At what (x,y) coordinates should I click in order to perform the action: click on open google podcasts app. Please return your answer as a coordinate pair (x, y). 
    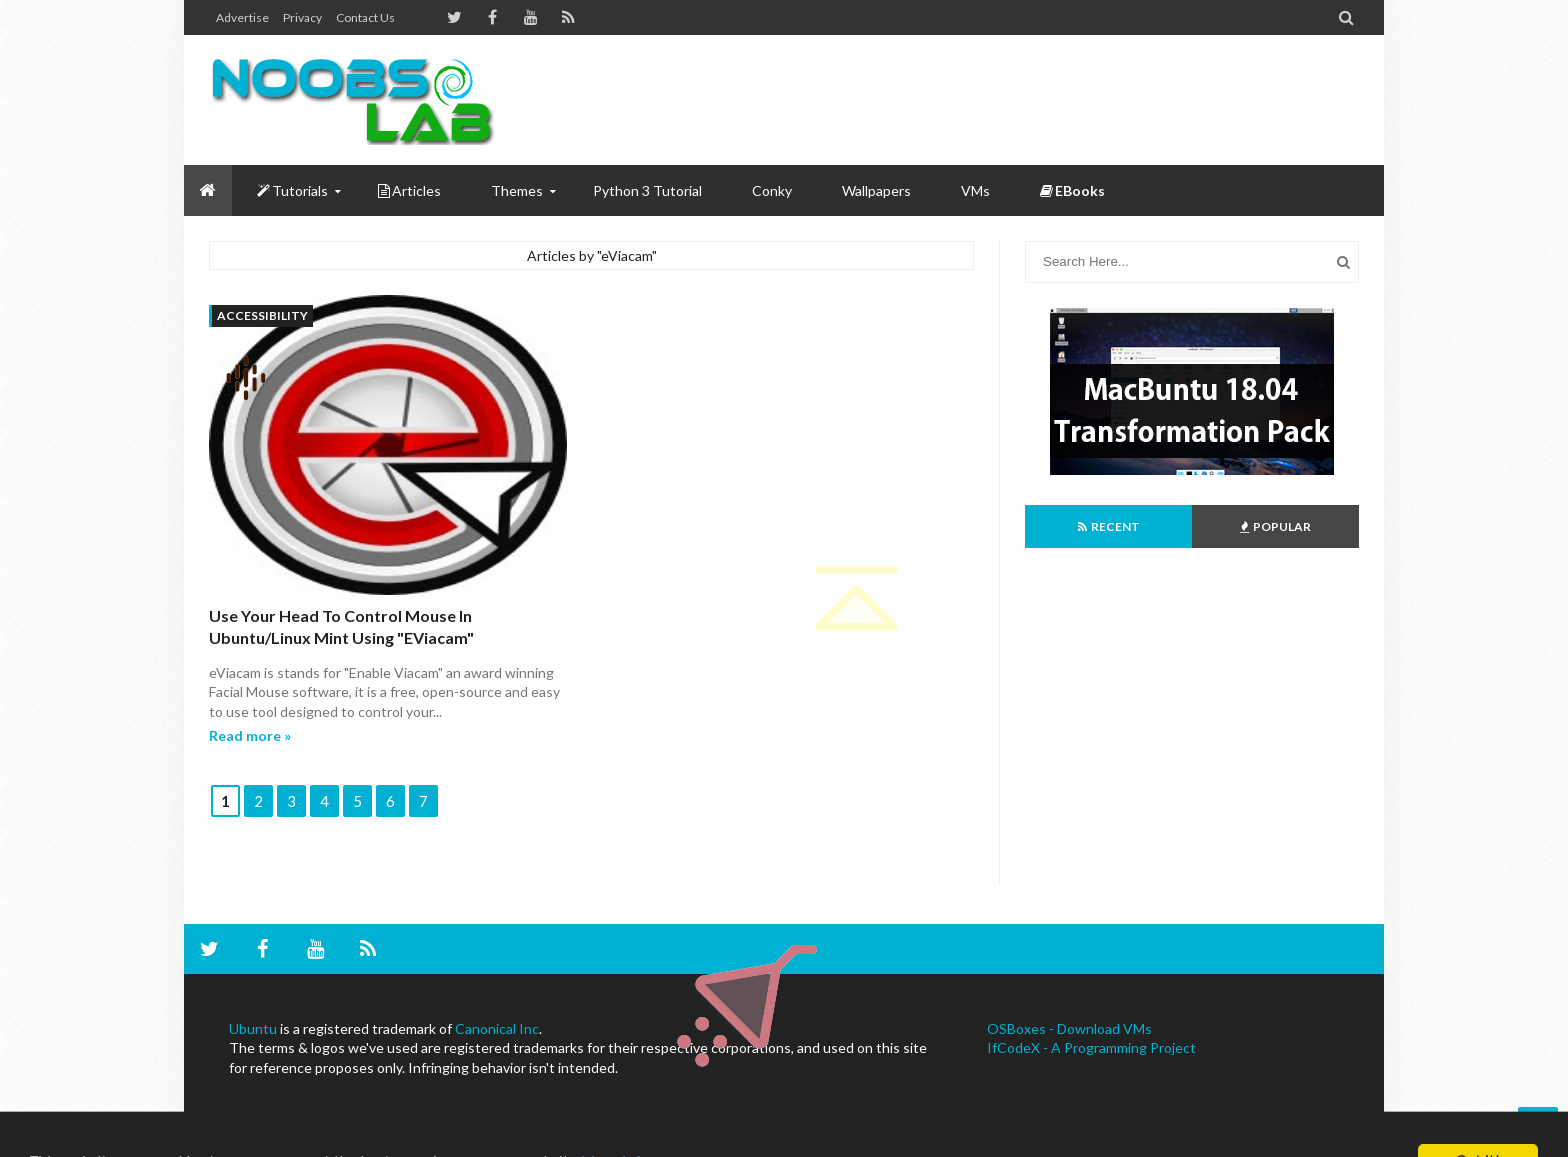
    Looking at the image, I should click on (246, 378).